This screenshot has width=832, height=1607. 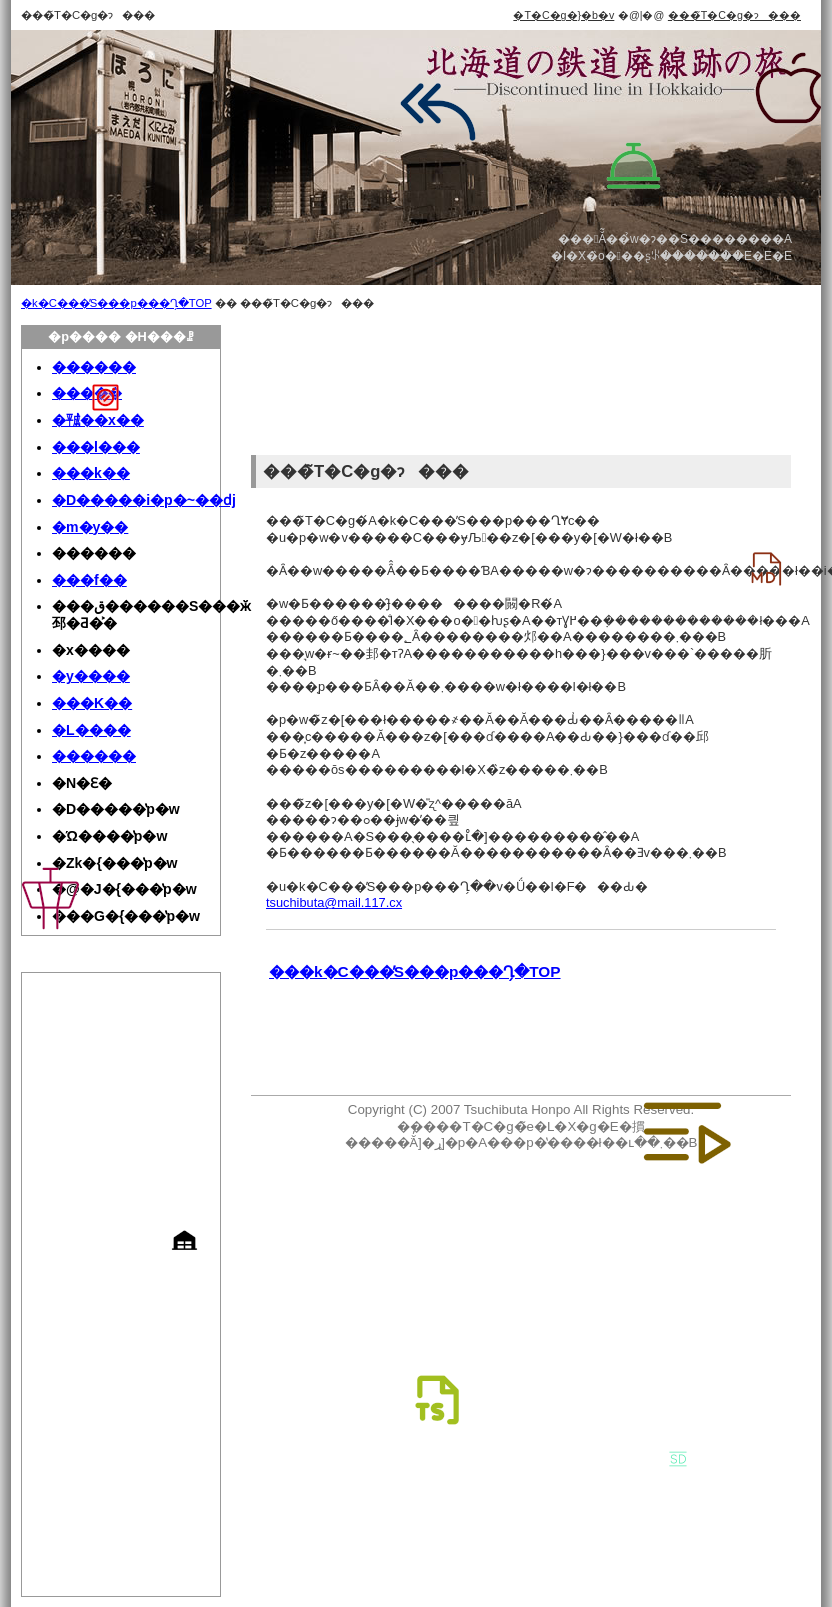 I want to click on indicates standard definition video quality, so click(x=678, y=1459).